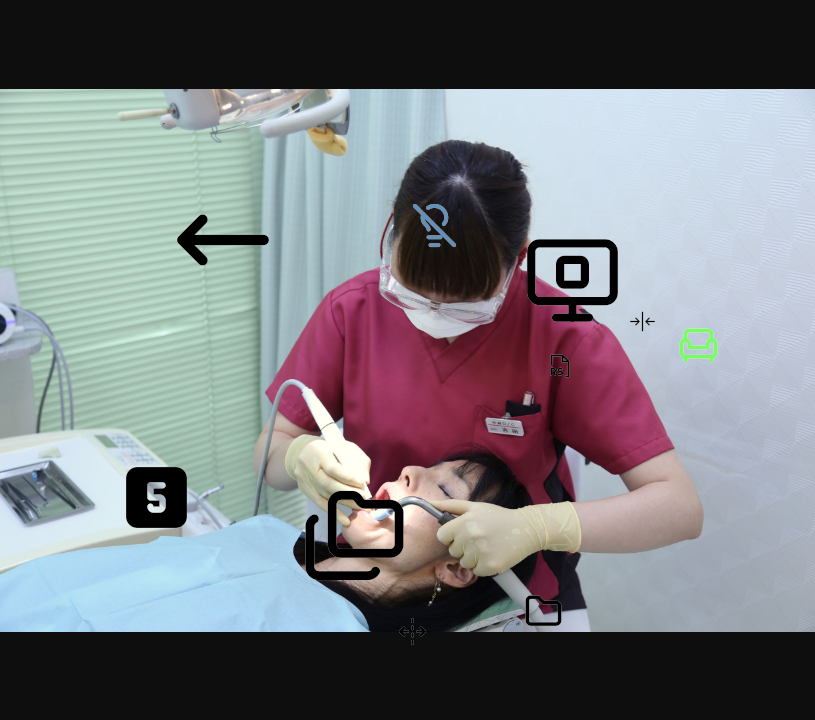  What do you see at coordinates (572, 280) in the screenshot?
I see `stop screen recording or presentation` at bounding box center [572, 280].